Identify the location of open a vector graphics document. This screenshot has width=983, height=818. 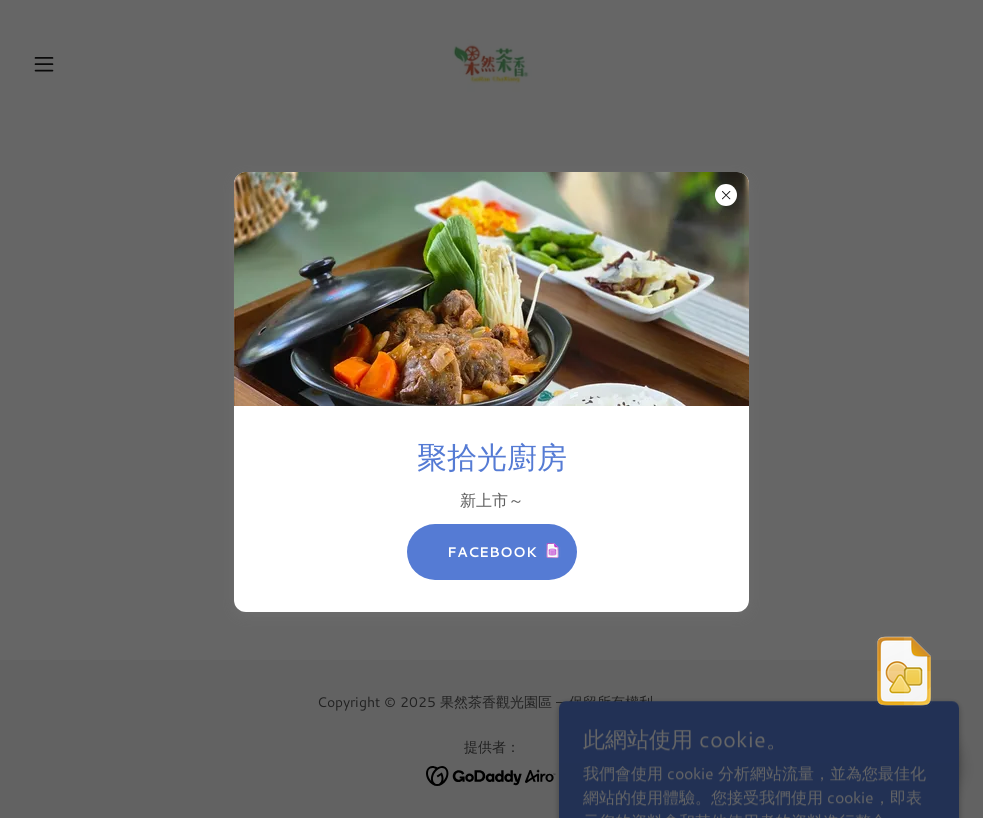
(904, 671).